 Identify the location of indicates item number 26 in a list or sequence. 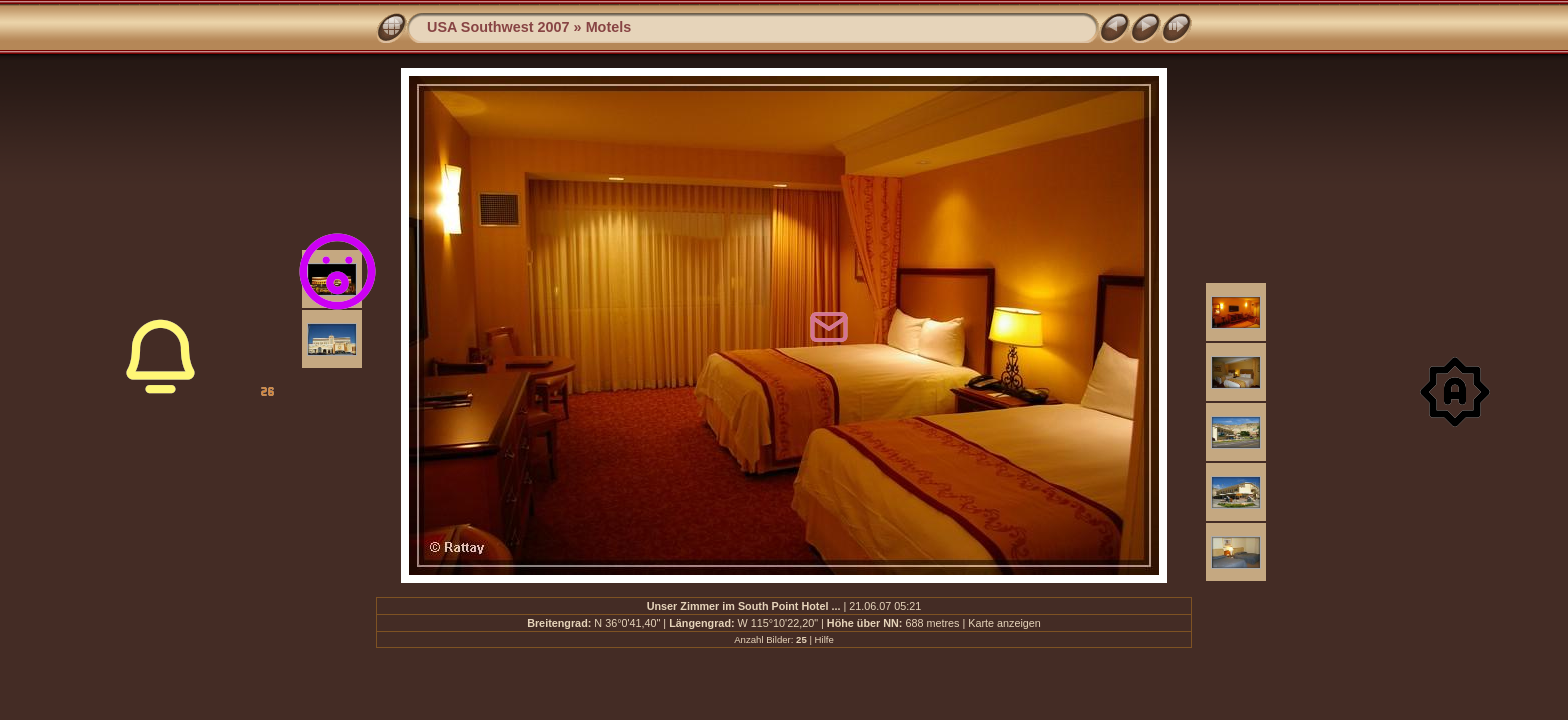
(267, 391).